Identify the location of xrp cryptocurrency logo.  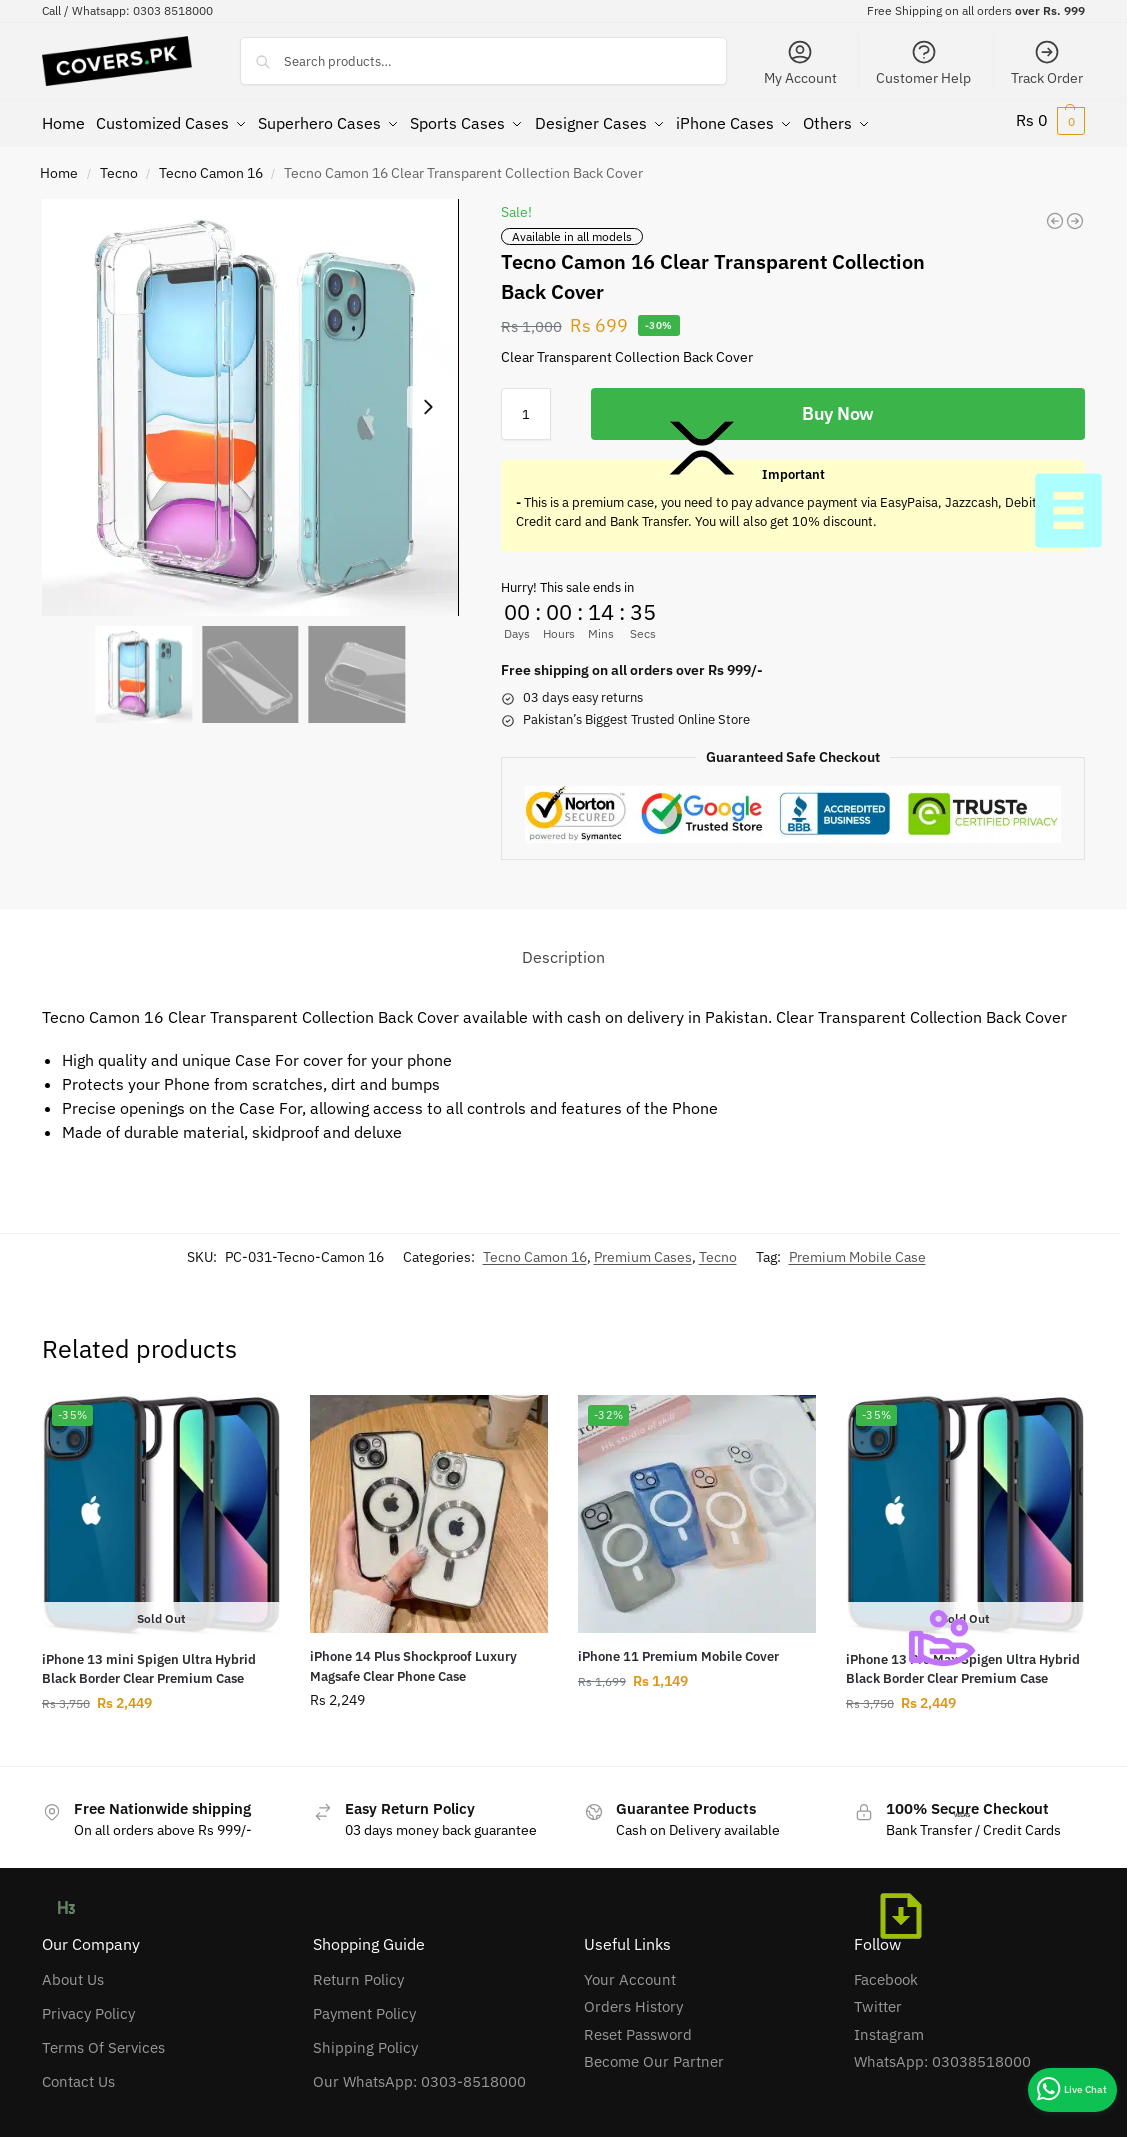
(702, 448).